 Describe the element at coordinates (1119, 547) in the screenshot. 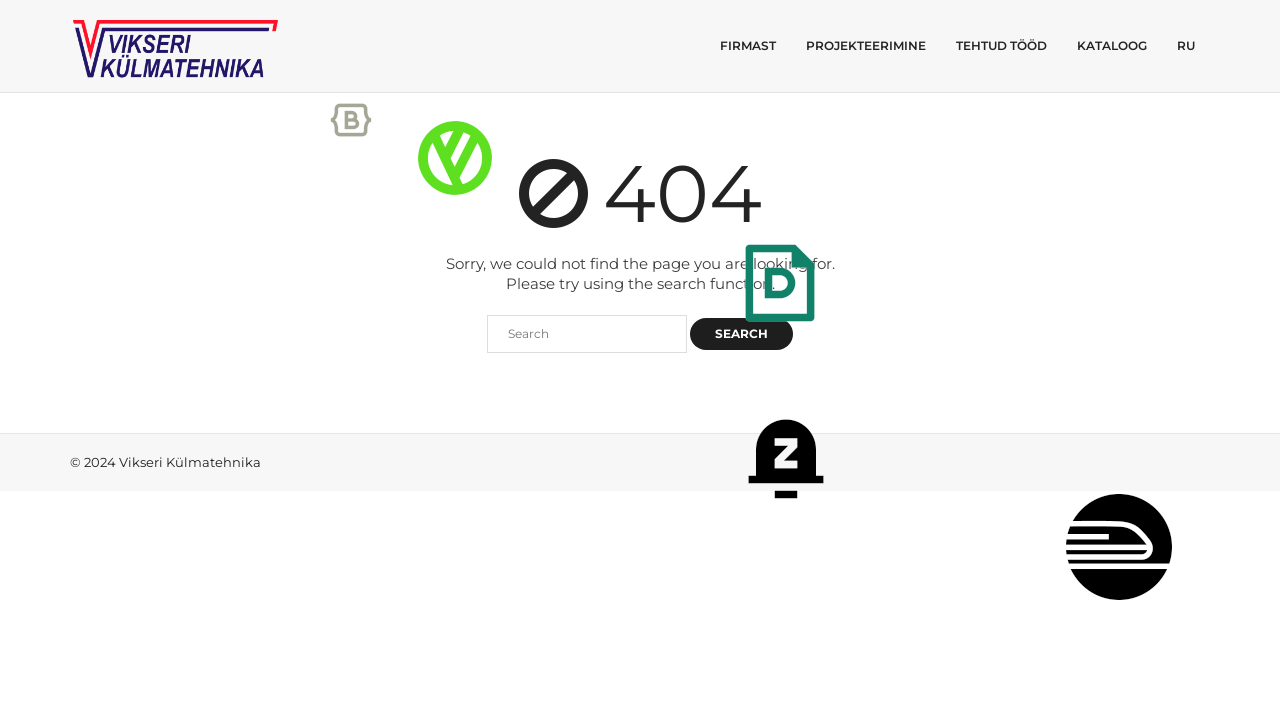

I see `railway app logo` at that location.